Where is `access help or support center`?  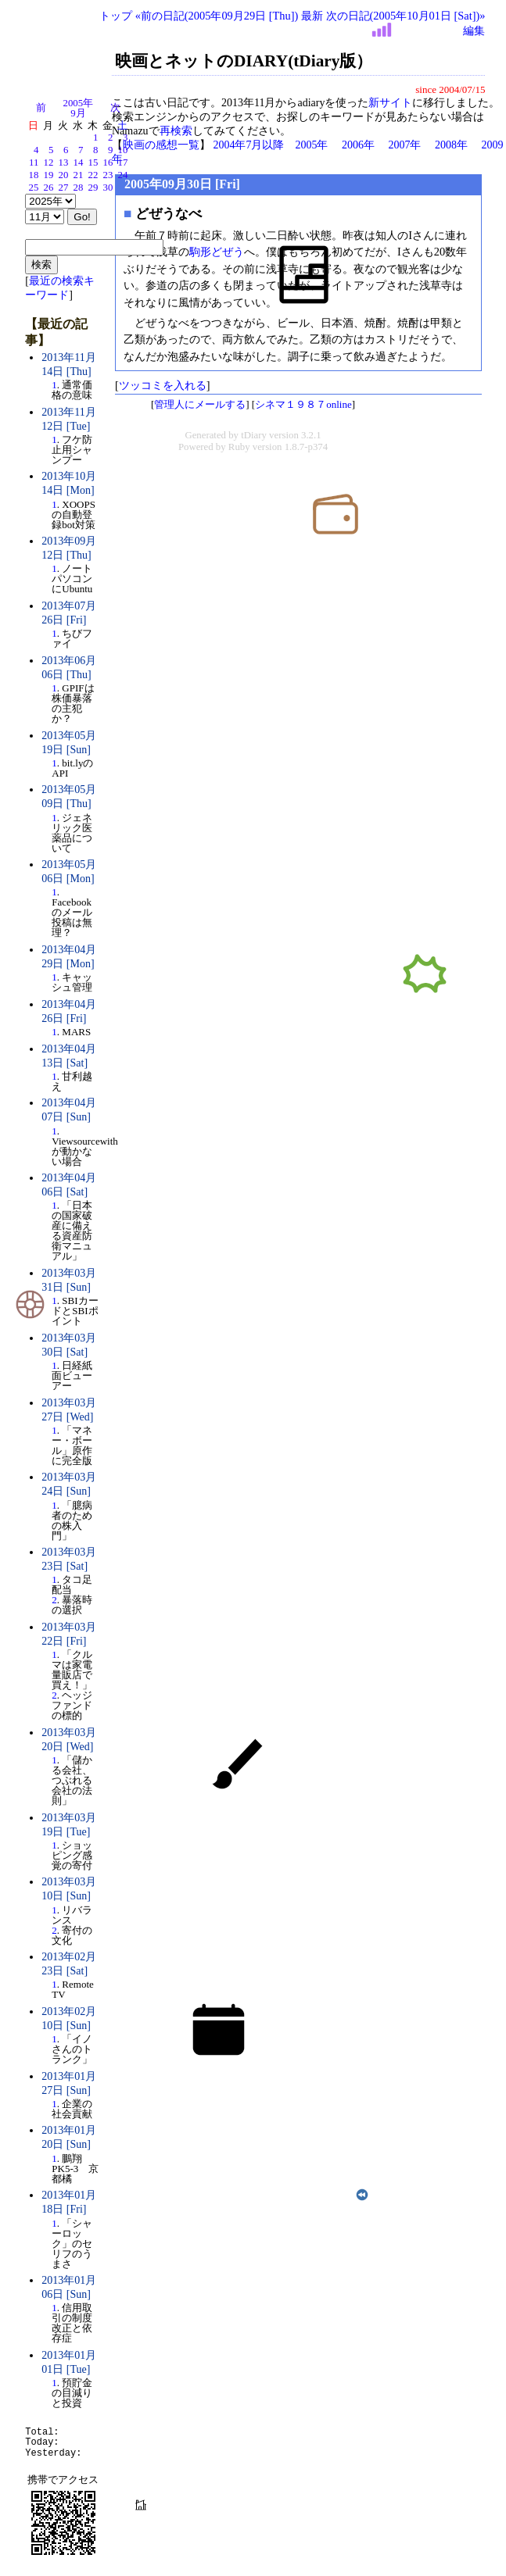
access help or support center is located at coordinates (30, 1304).